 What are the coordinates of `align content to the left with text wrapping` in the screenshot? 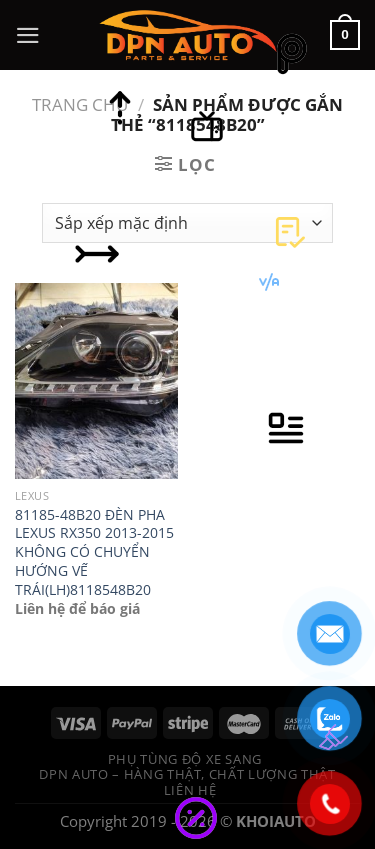 It's located at (286, 428).